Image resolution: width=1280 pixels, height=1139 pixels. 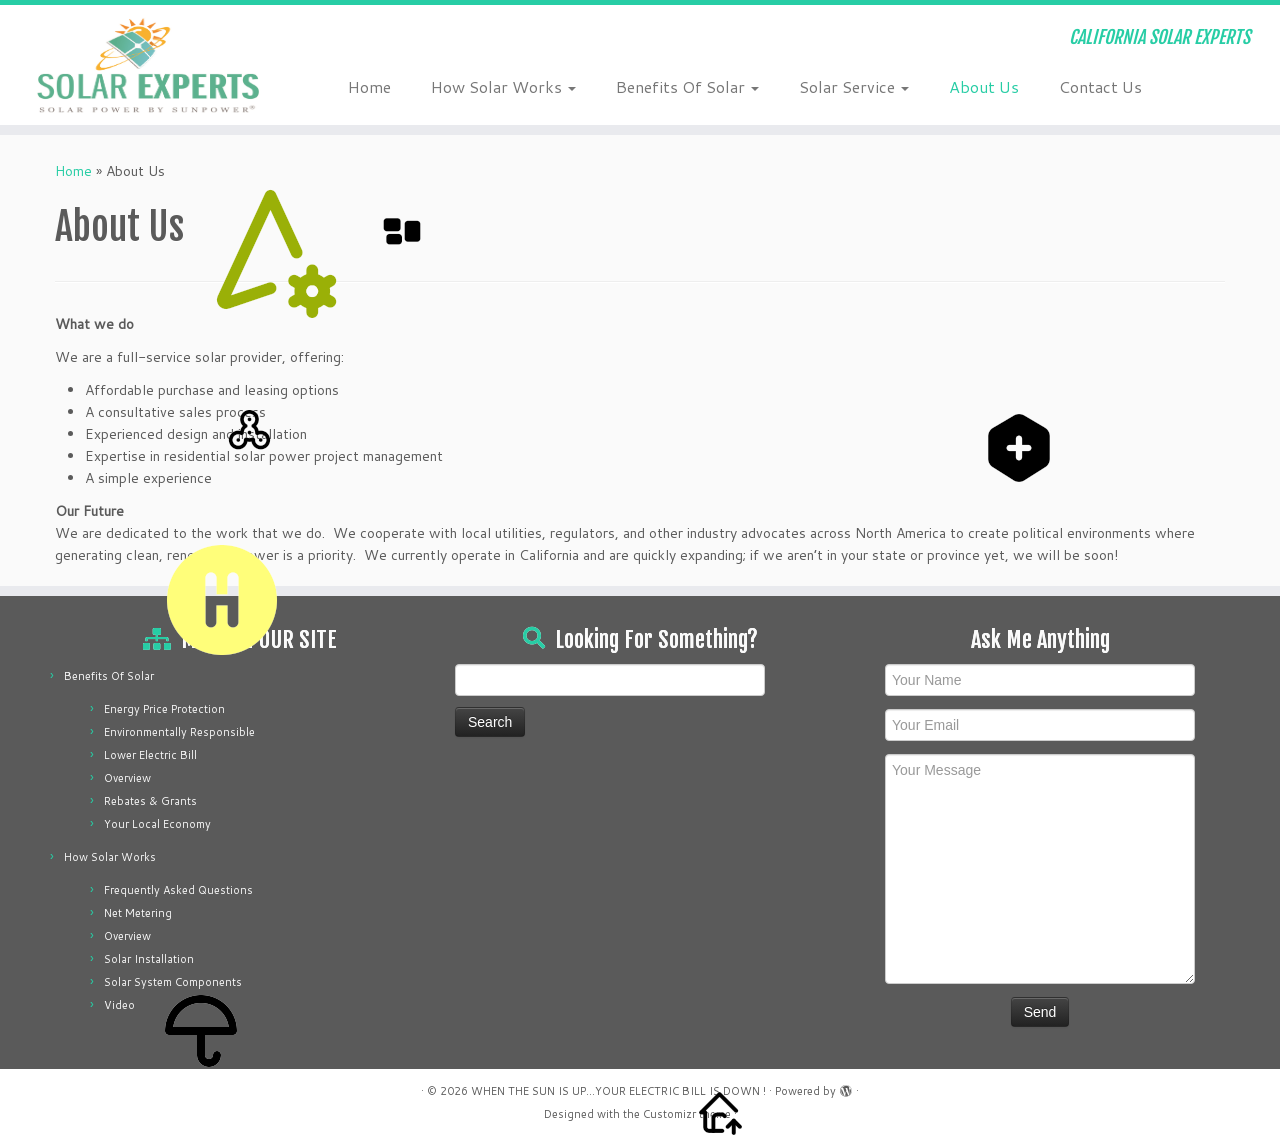 What do you see at coordinates (222, 600) in the screenshot?
I see `find nearby hospitals or medical facilities` at bounding box center [222, 600].